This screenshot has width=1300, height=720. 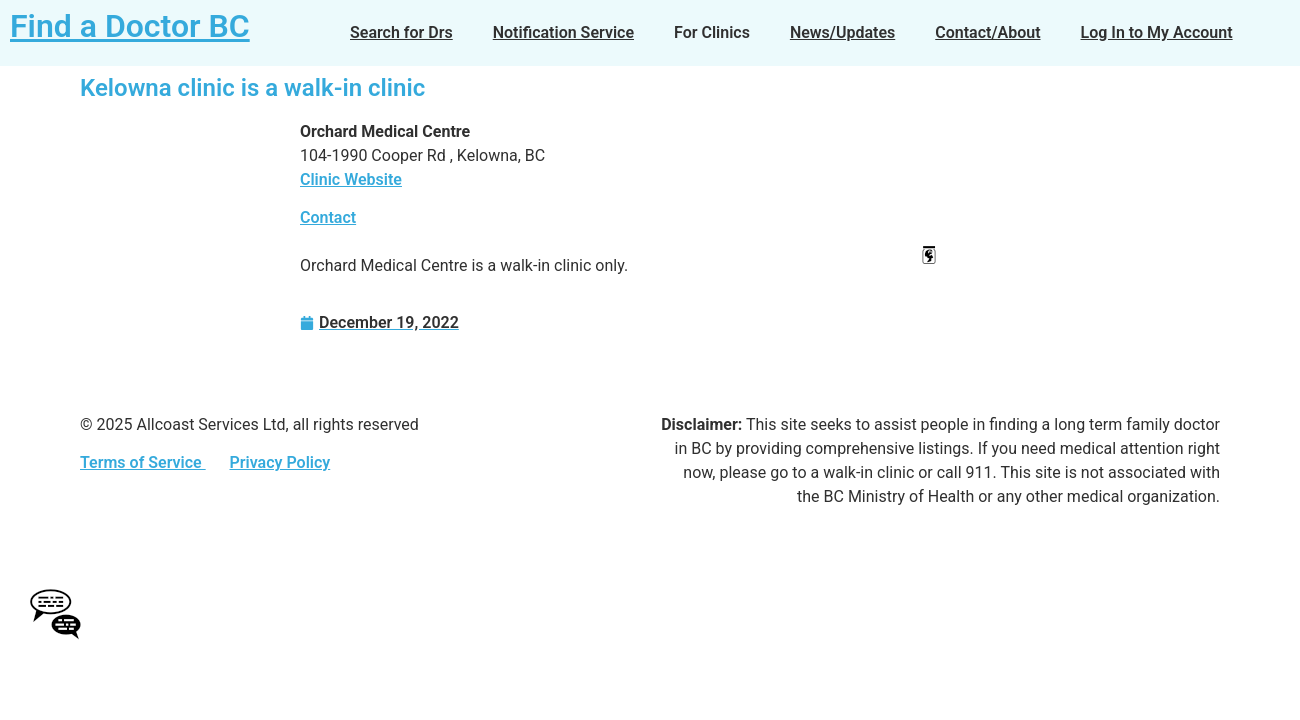 I want to click on collect or capture a shadow creature, so click(x=929, y=255).